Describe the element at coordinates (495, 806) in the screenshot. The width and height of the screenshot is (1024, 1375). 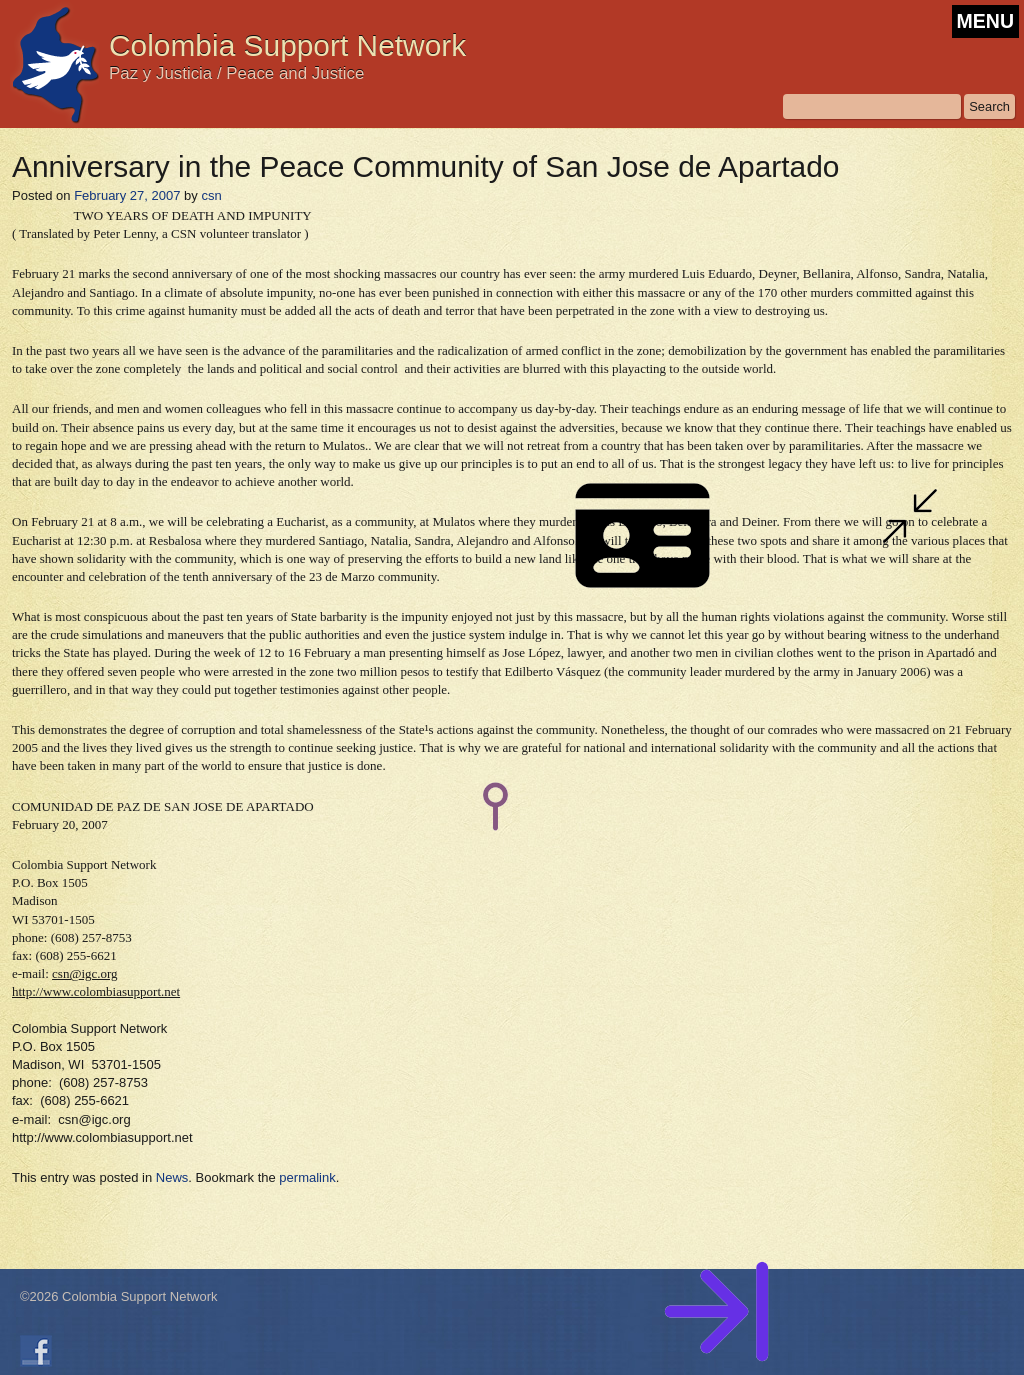
I see `mark a location on the map` at that location.